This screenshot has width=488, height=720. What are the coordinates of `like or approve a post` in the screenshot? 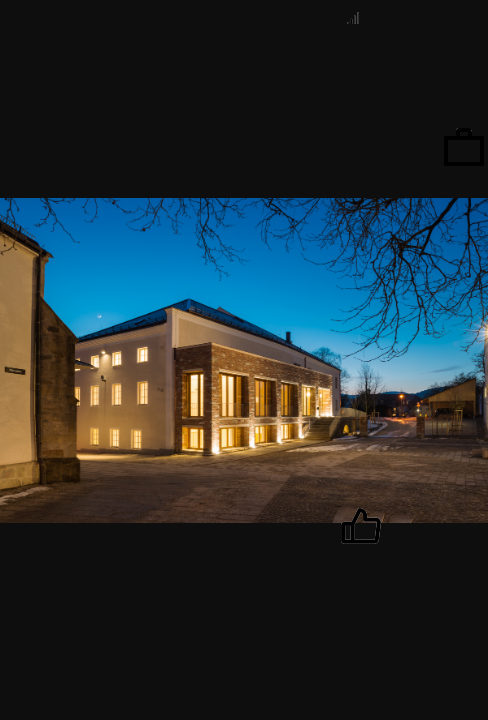 It's located at (361, 528).